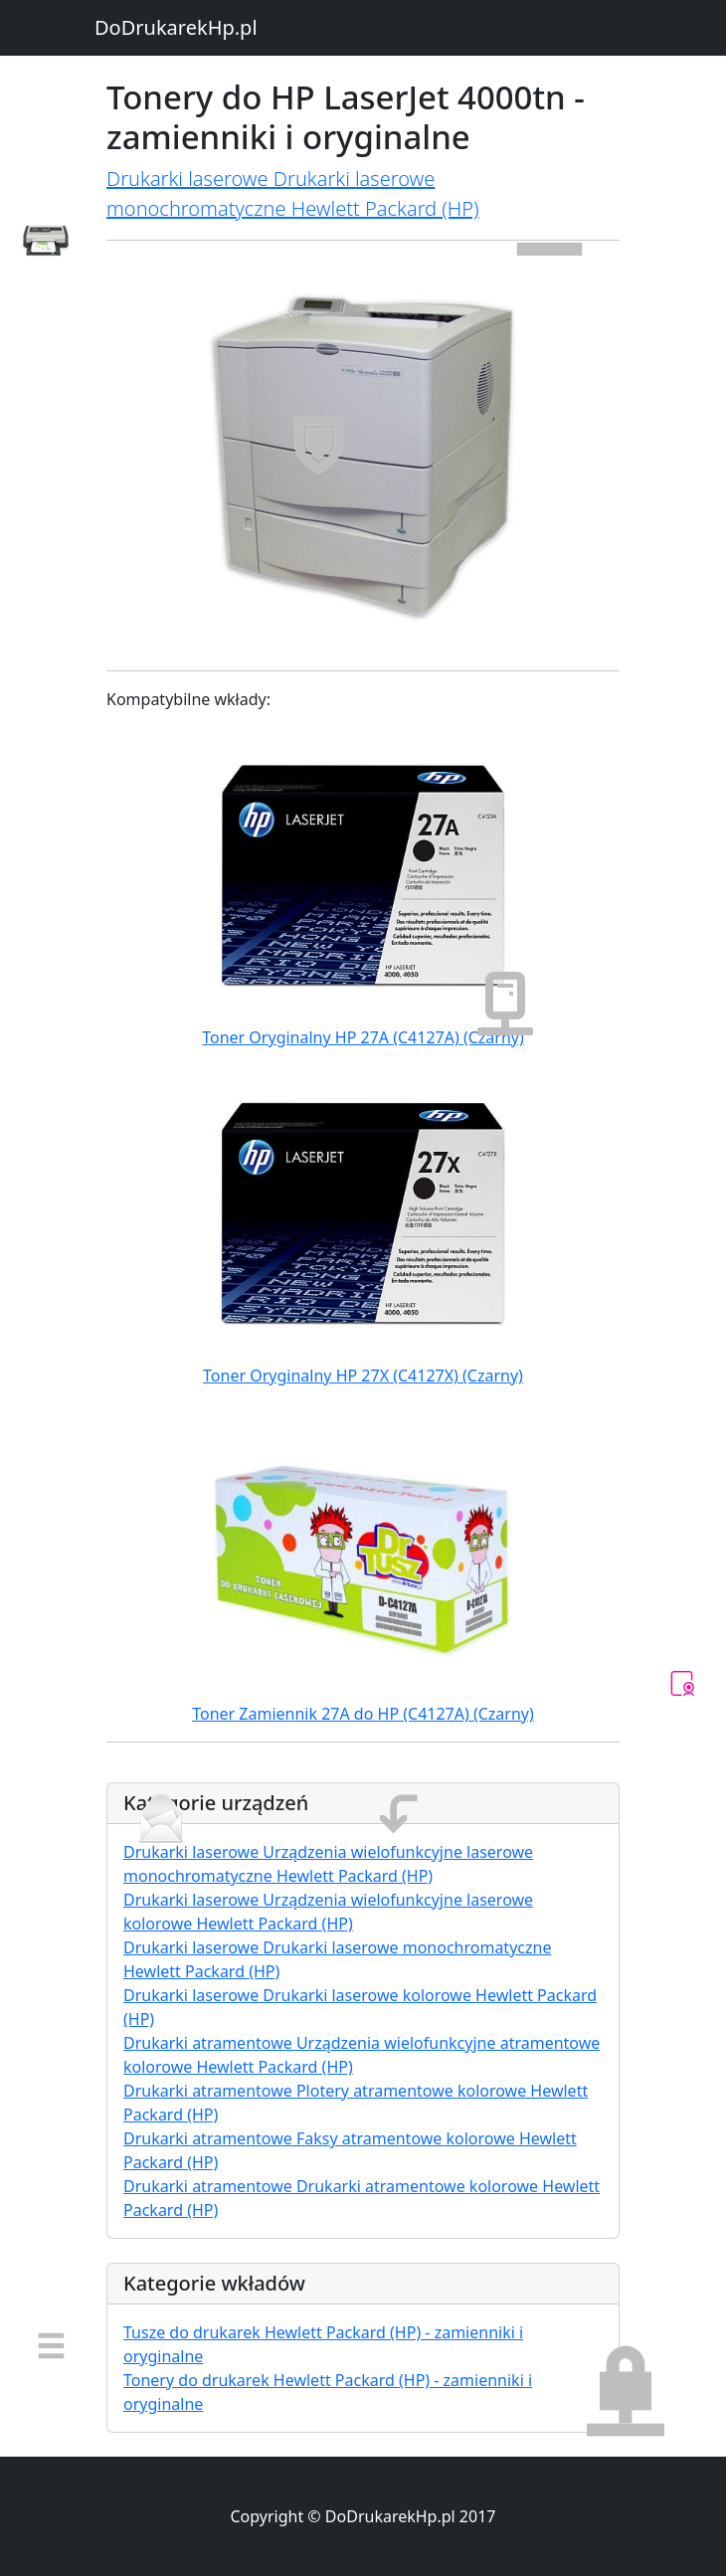 The image size is (726, 2576). I want to click on access network server settings, so click(509, 1004).